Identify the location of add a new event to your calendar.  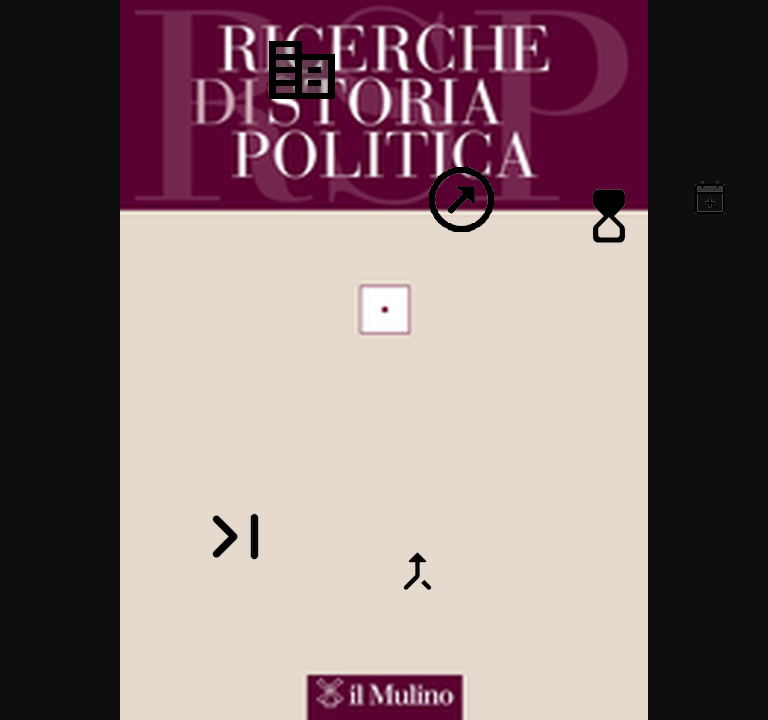
(710, 199).